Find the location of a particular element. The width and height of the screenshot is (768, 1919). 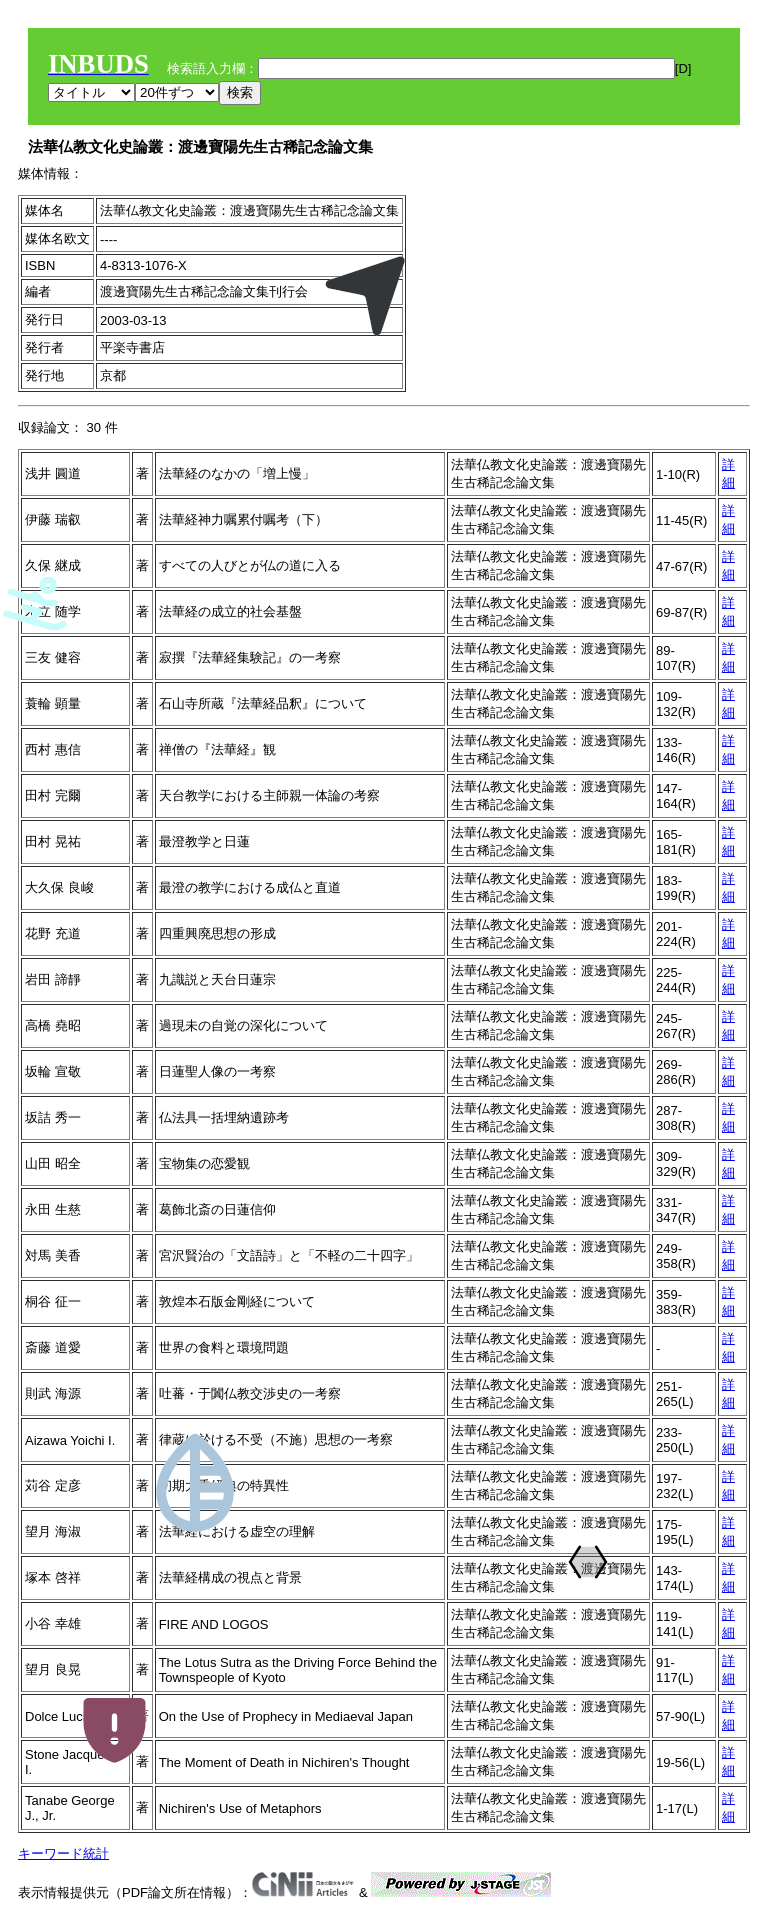

access skiing or winter sports activities is located at coordinates (35, 604).